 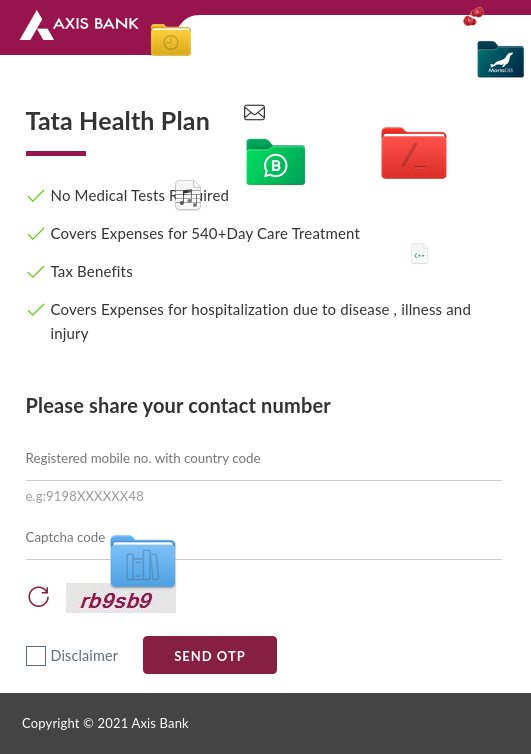 I want to click on iMelody ringtone file, so click(x=188, y=195).